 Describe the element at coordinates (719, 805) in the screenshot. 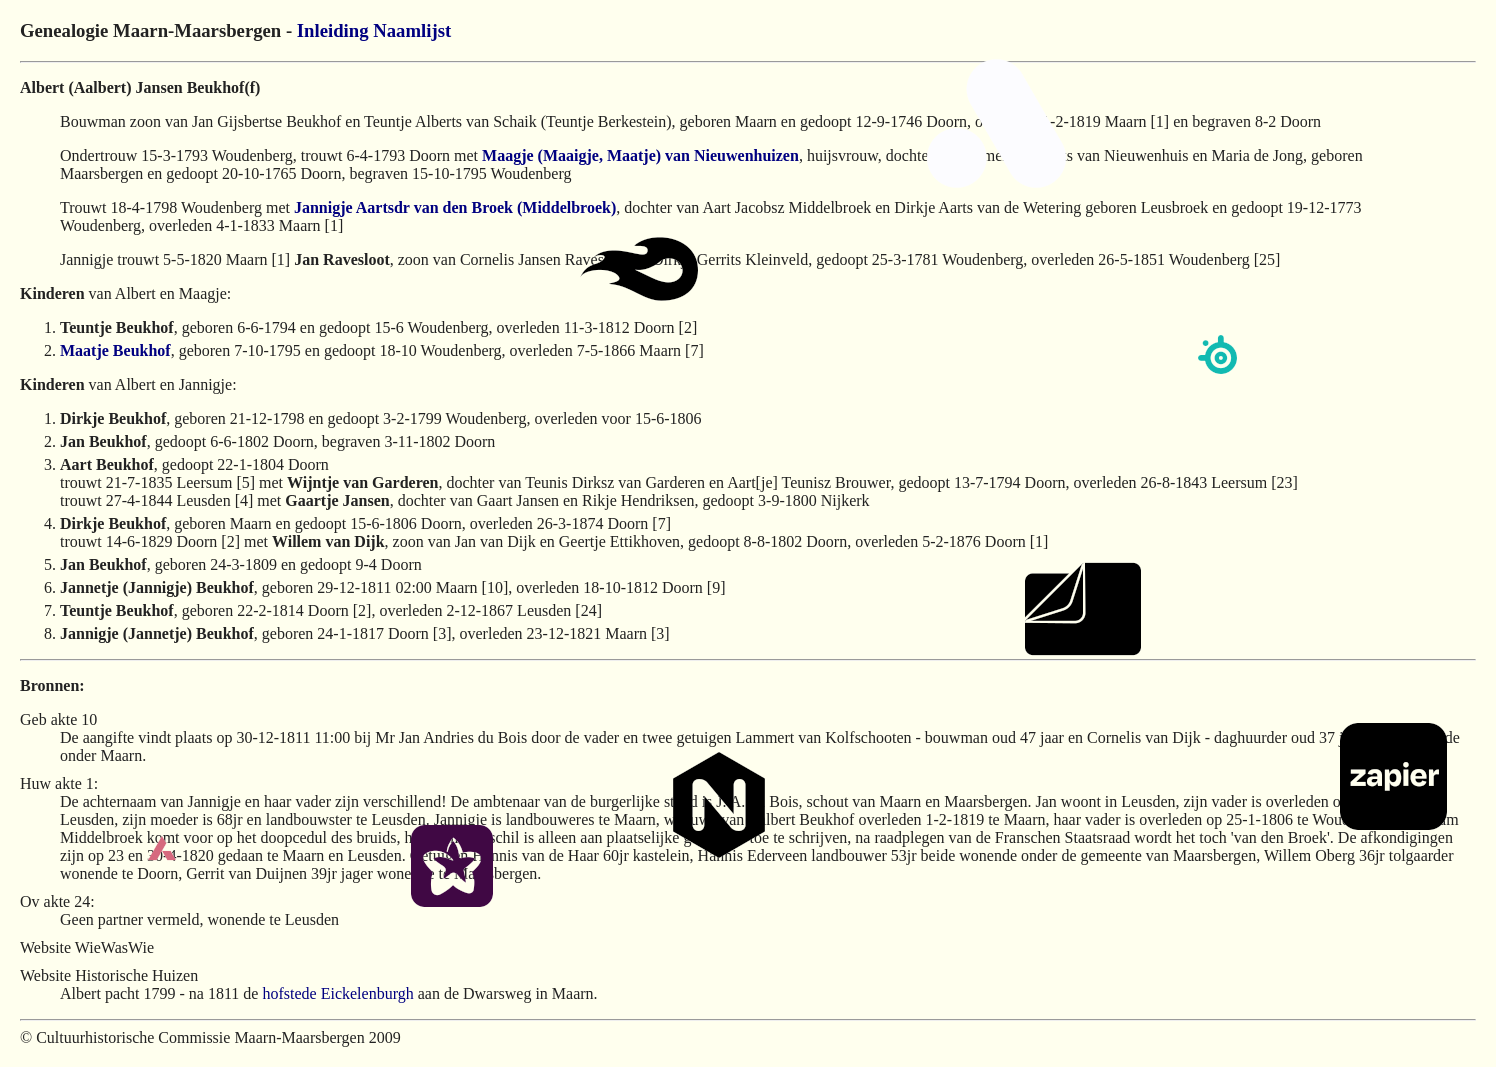

I see `nginx web server logo` at that location.